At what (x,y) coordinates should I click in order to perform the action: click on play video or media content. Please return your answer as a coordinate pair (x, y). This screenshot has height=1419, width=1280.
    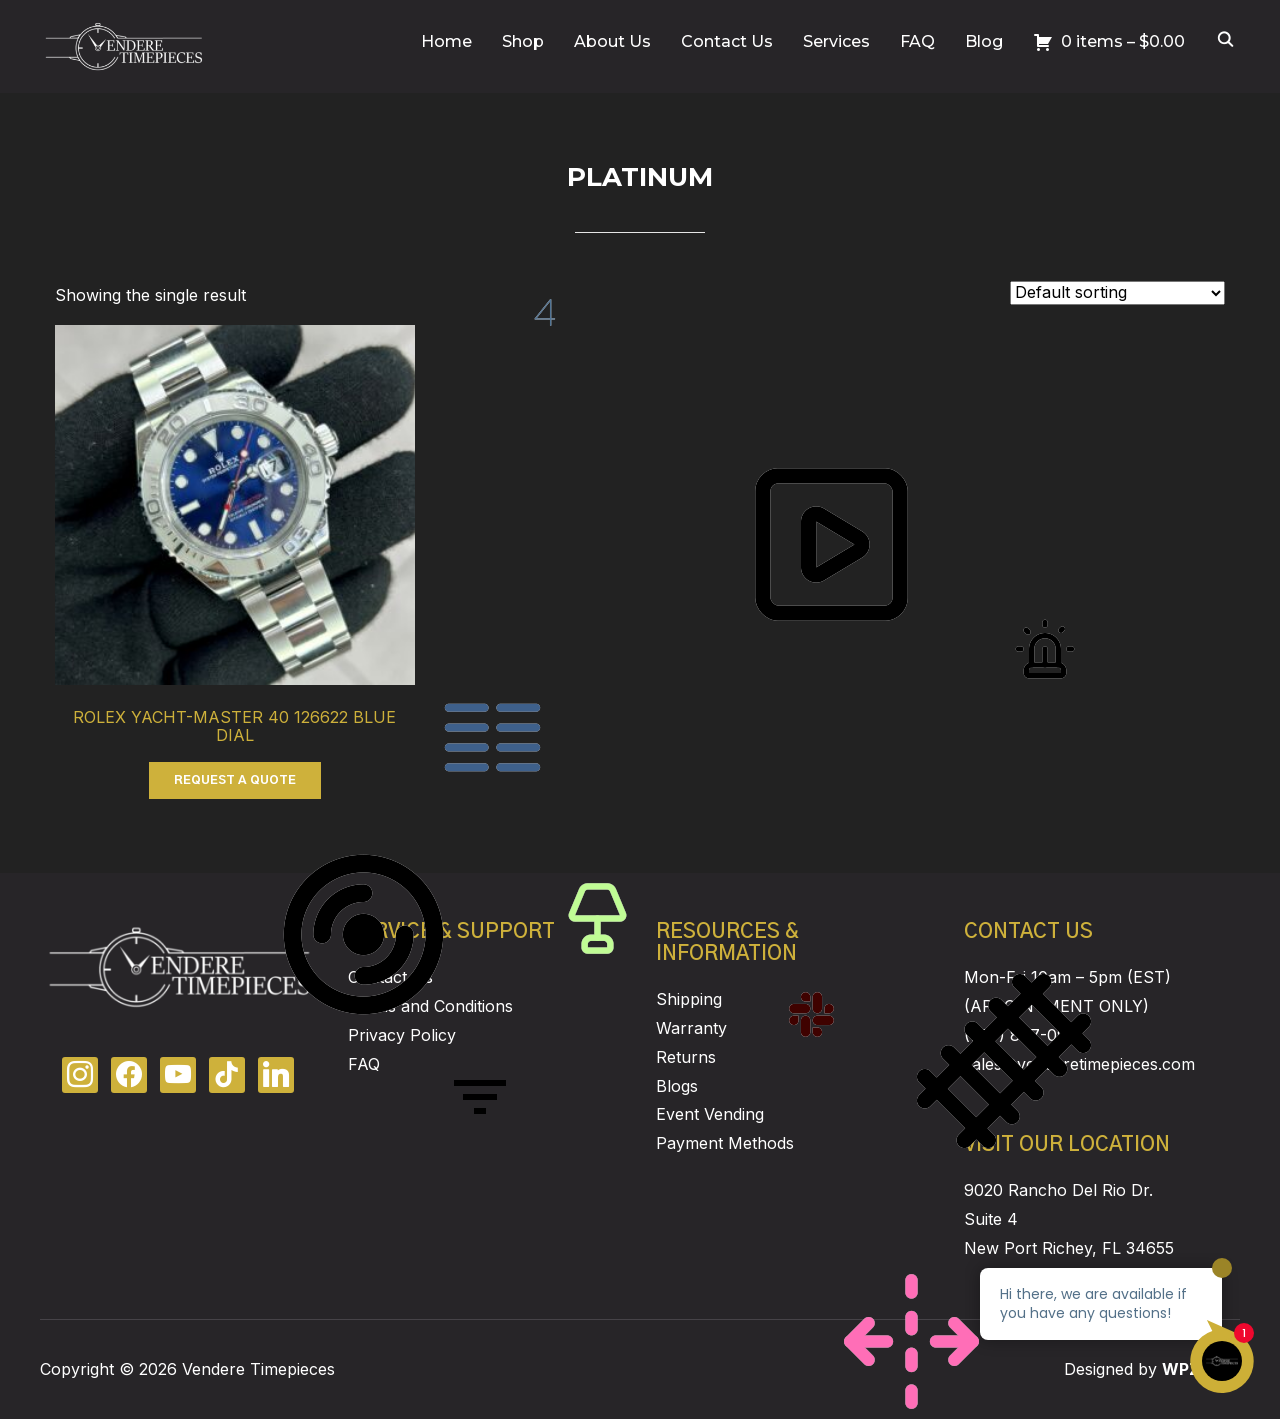
    Looking at the image, I should click on (831, 544).